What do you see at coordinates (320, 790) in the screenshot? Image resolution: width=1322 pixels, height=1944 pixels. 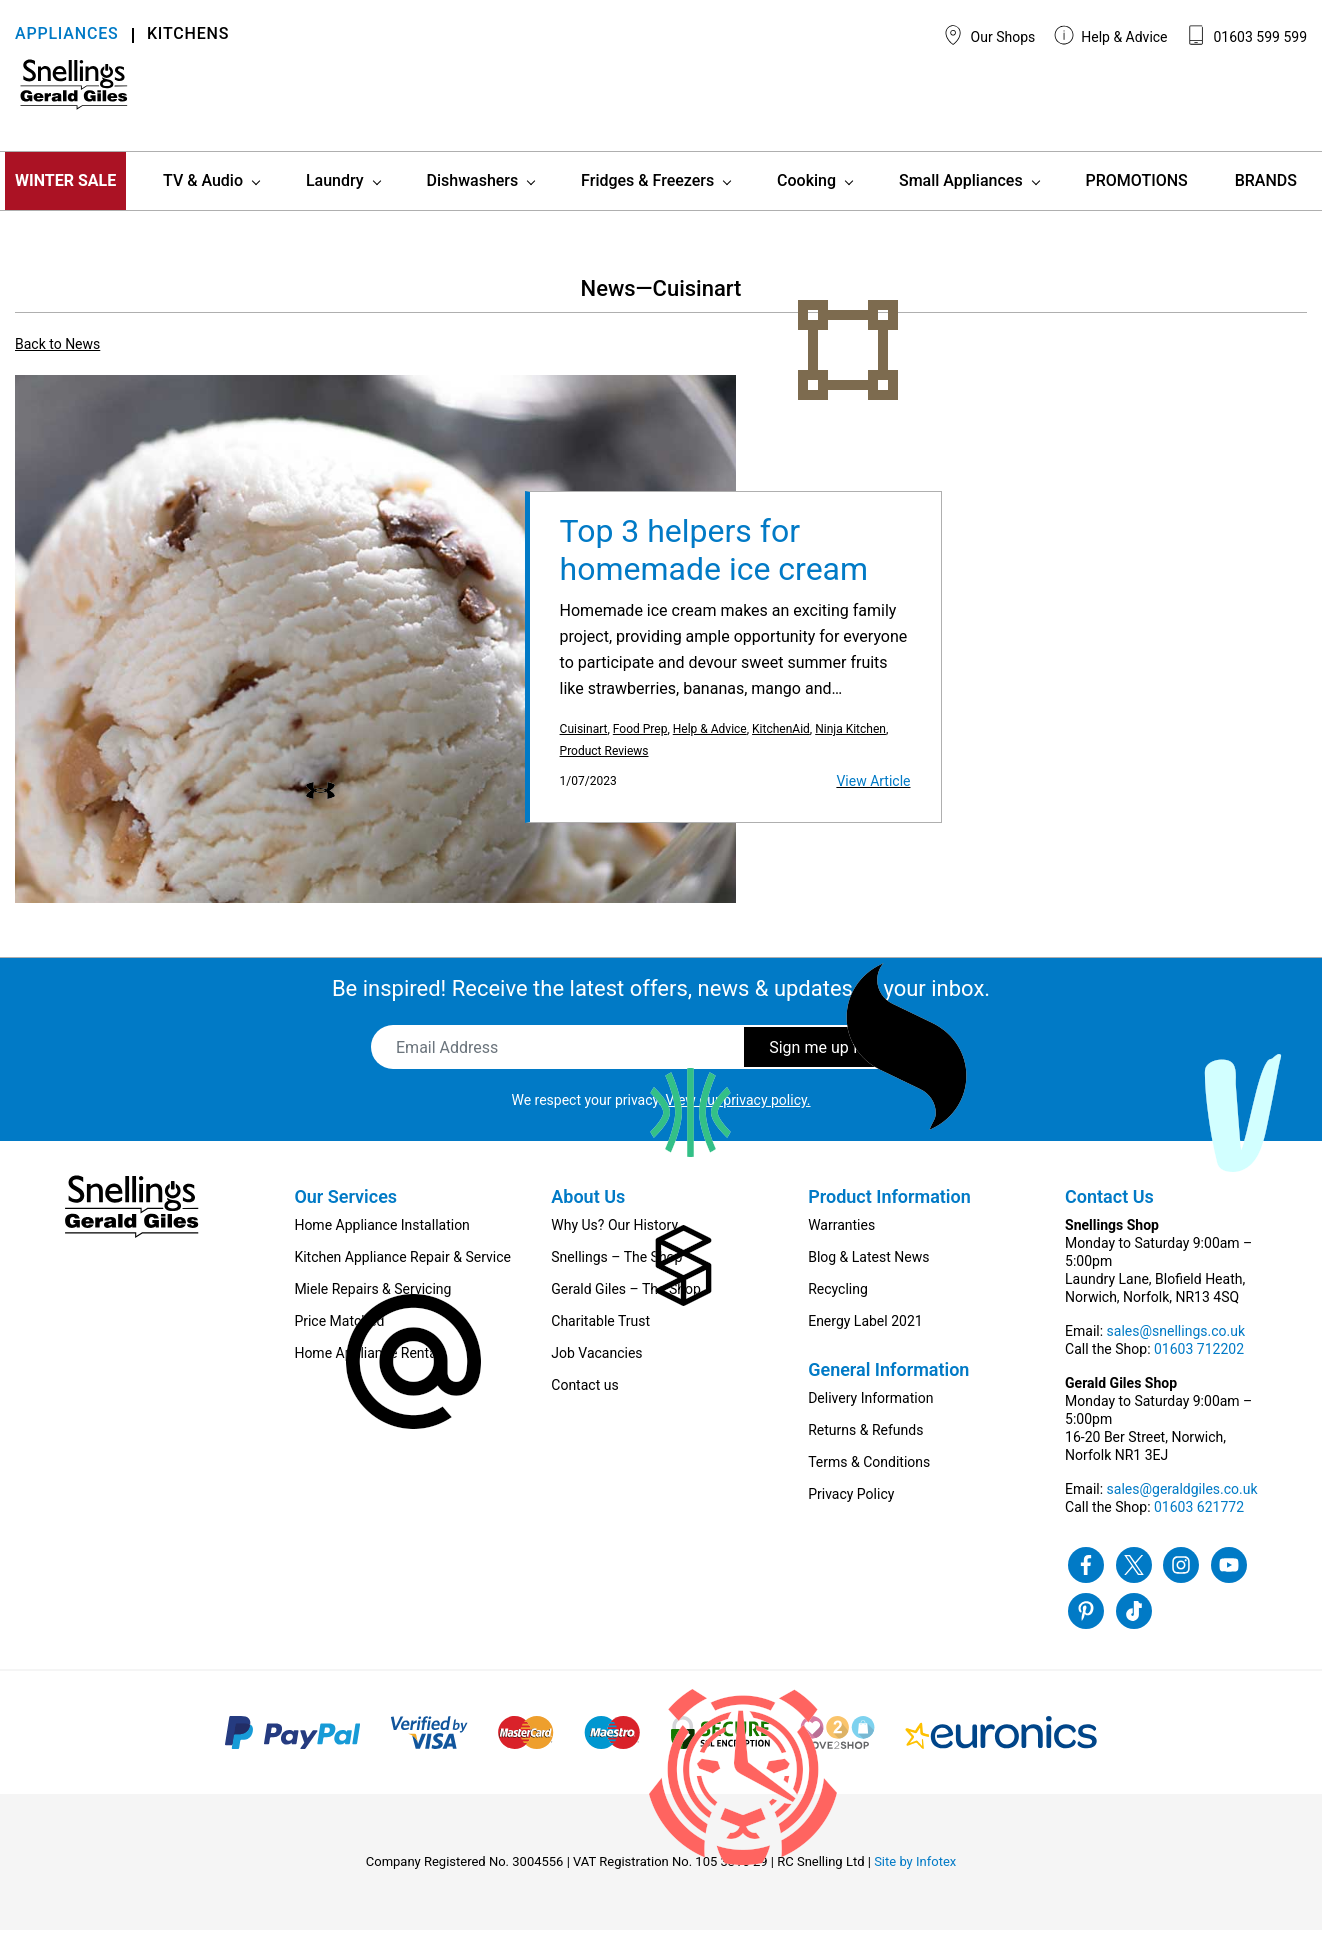 I see `under armour brand logo` at bounding box center [320, 790].